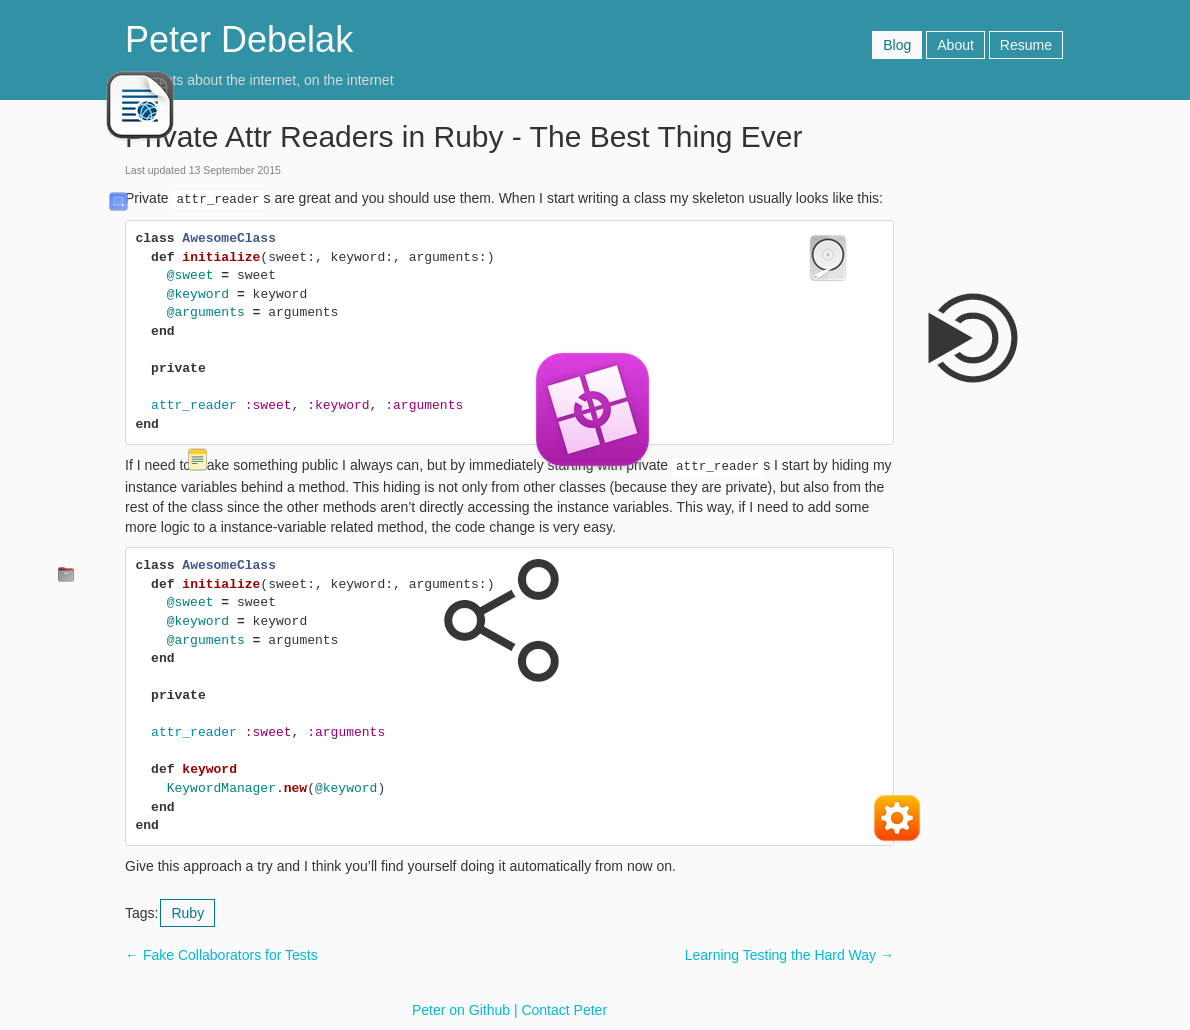 This screenshot has width=1190, height=1030. I want to click on open aptana studio IDE, so click(897, 818).